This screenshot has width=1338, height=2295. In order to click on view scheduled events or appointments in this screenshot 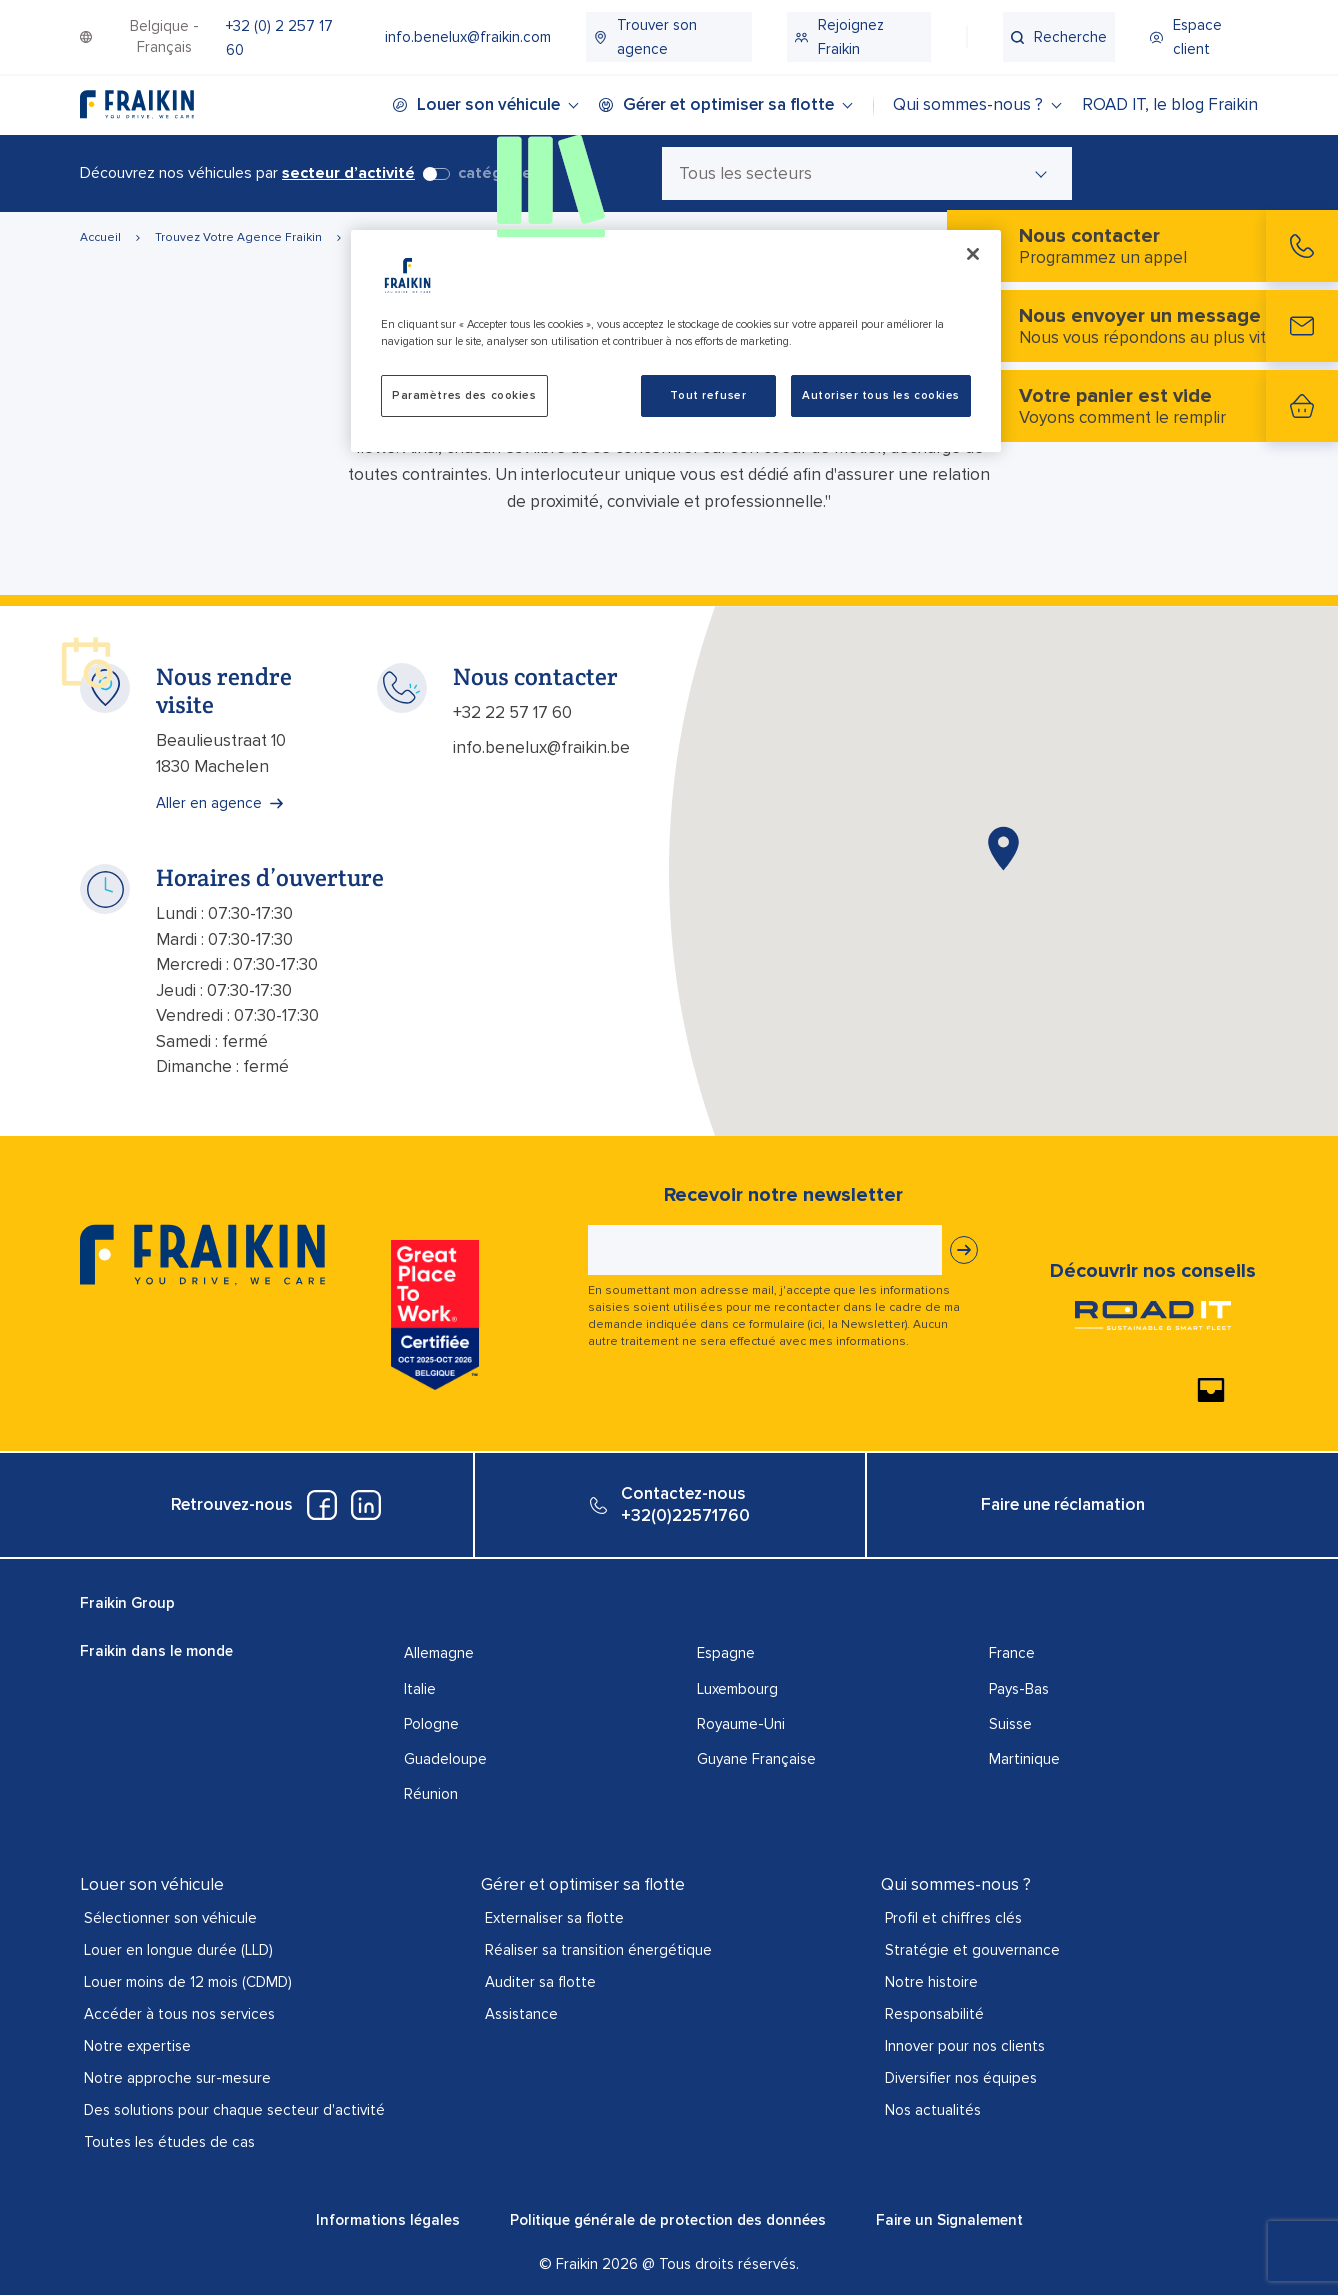, I will do `click(86, 664)`.